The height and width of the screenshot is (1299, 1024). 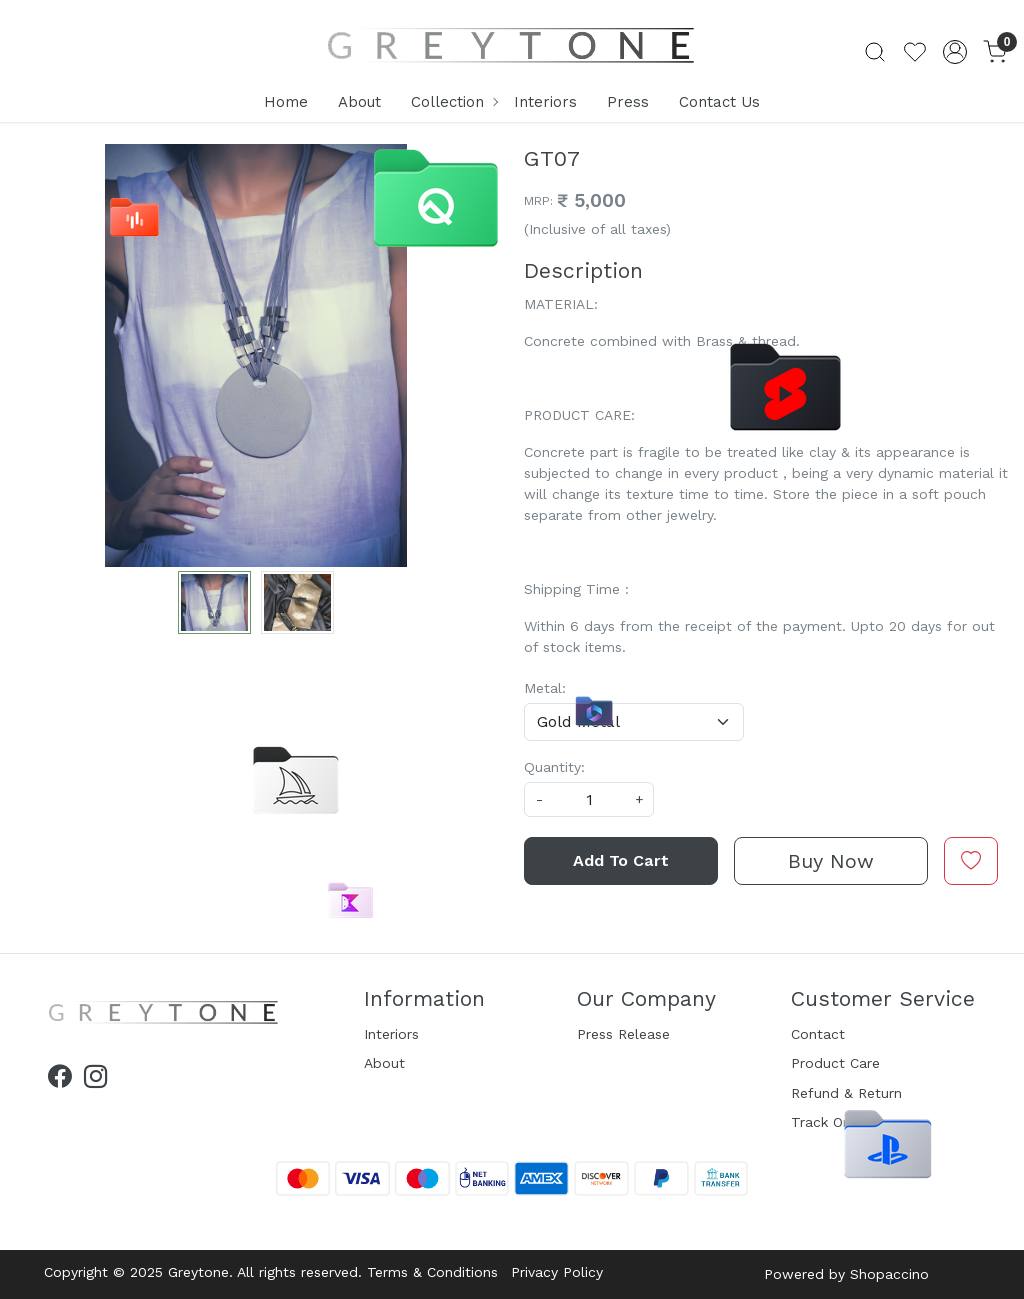 What do you see at coordinates (435, 201) in the screenshot?
I see `open android 10 system folder` at bounding box center [435, 201].